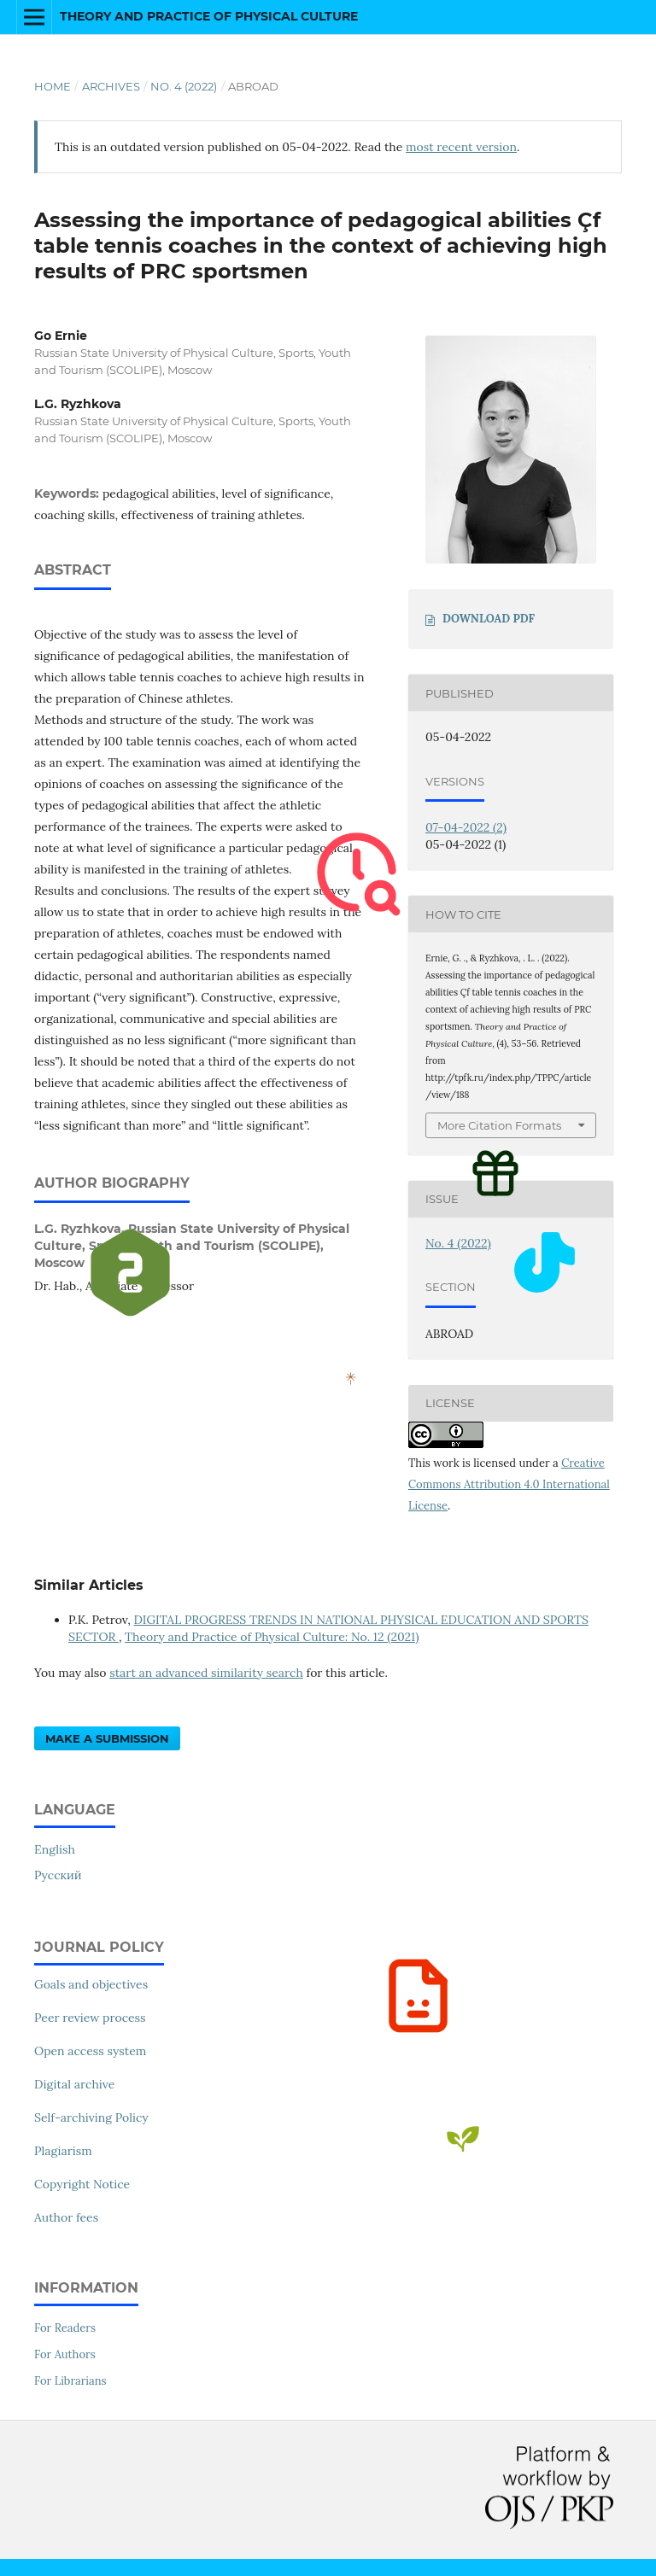 Image resolution: width=656 pixels, height=2576 pixels. I want to click on search through time history or logs, so click(356, 872).